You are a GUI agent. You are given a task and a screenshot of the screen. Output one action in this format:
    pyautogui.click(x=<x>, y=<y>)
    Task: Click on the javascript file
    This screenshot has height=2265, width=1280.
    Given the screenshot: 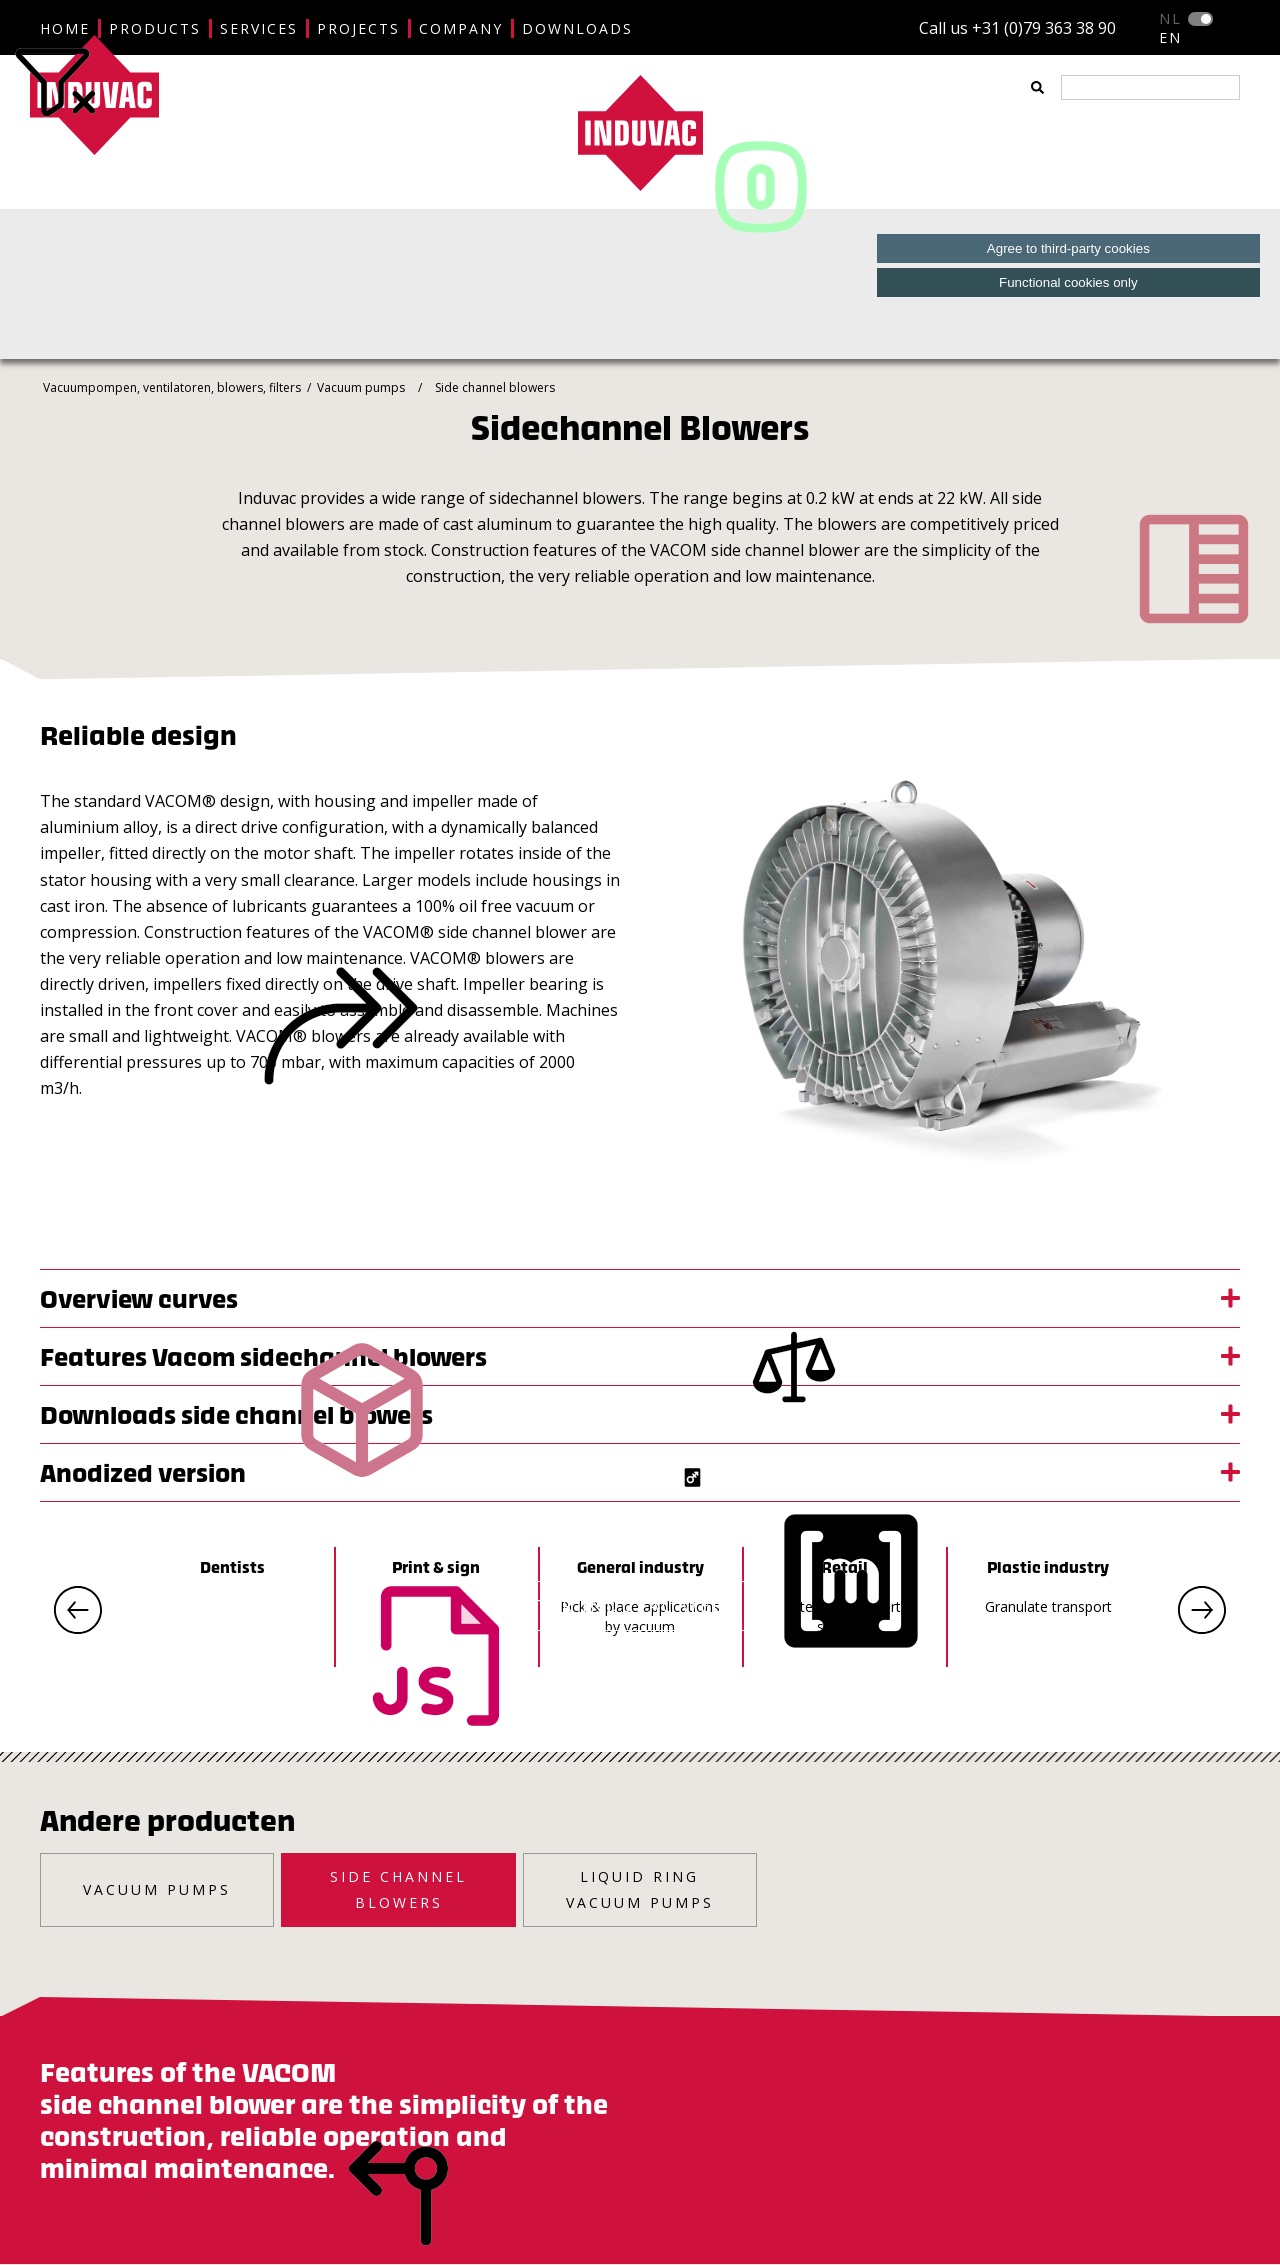 What is the action you would take?
    pyautogui.click(x=440, y=1656)
    